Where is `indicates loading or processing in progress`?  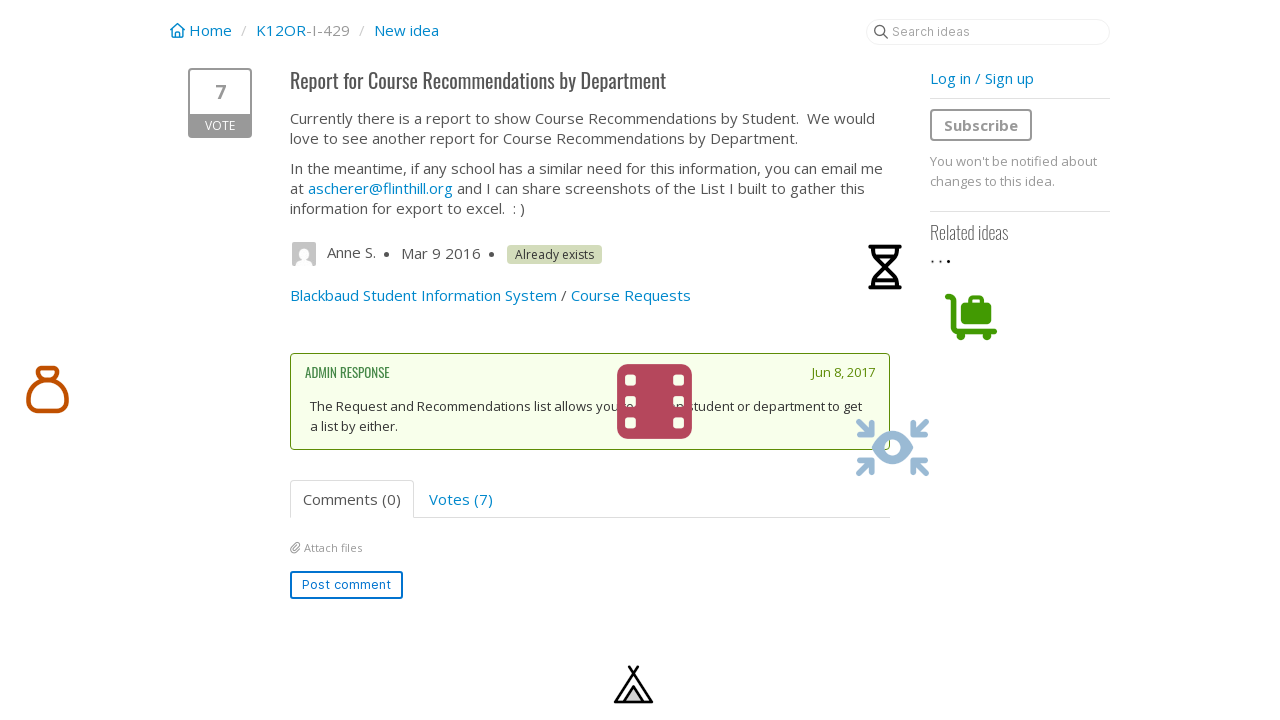
indicates loading or processing in progress is located at coordinates (885, 267).